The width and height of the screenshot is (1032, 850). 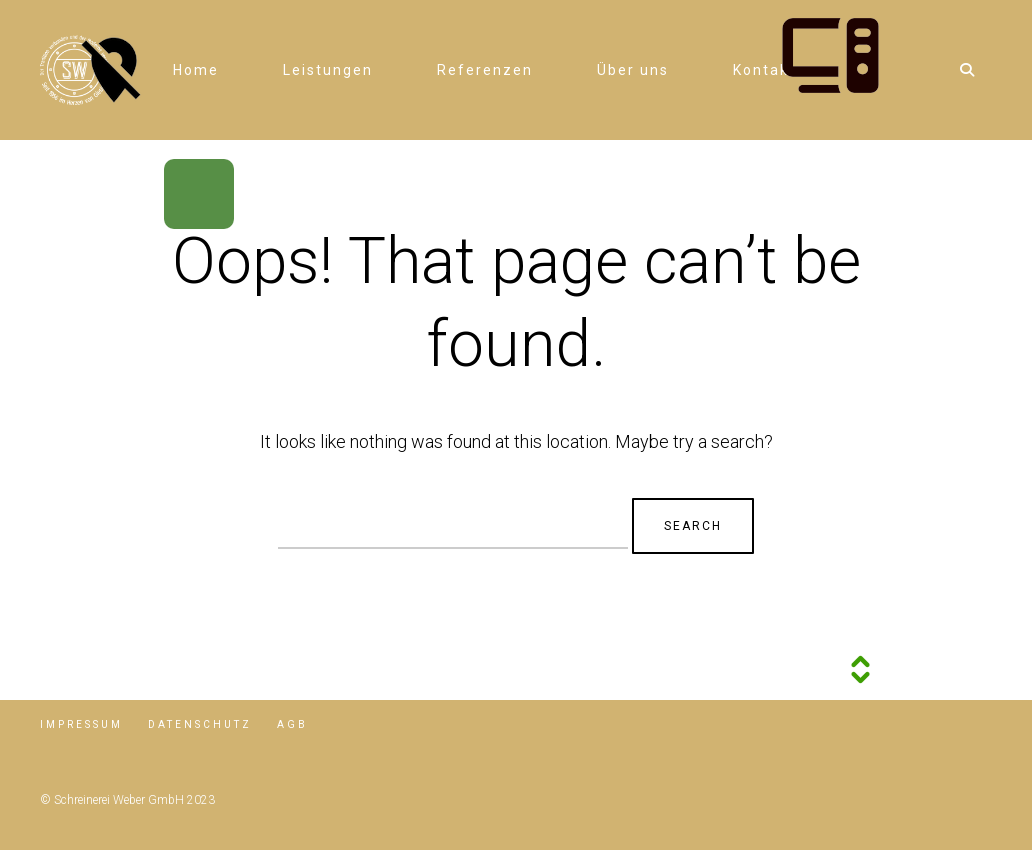 What do you see at coordinates (199, 194) in the screenshot?
I see `stop media playback` at bounding box center [199, 194].